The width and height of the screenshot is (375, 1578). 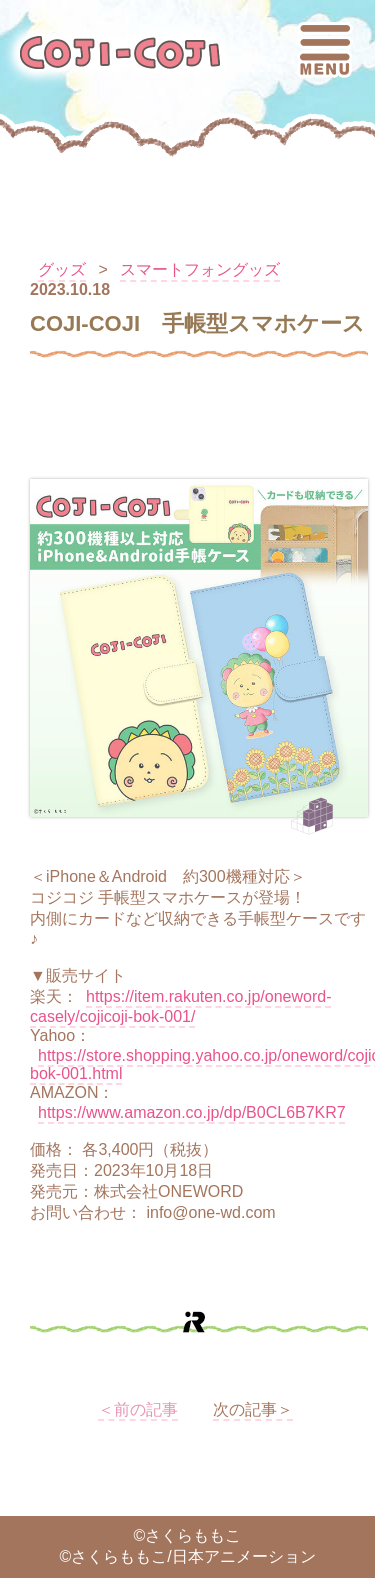 What do you see at coordinates (312, 816) in the screenshot?
I see `visit the Python Package Index (PyPI) website` at bounding box center [312, 816].